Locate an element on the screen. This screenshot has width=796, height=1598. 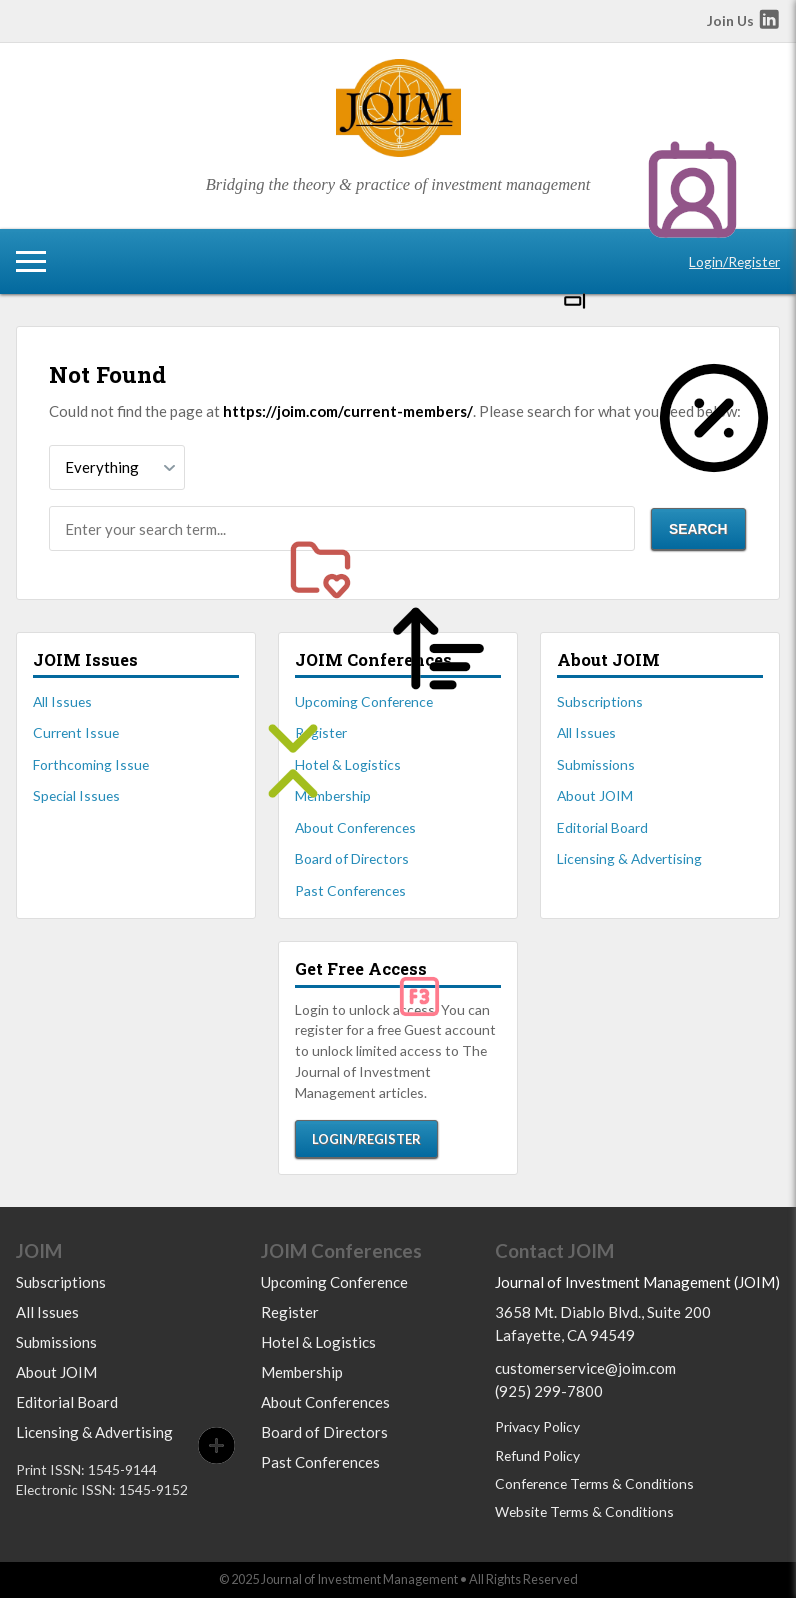
align content to the right is located at coordinates (575, 301).